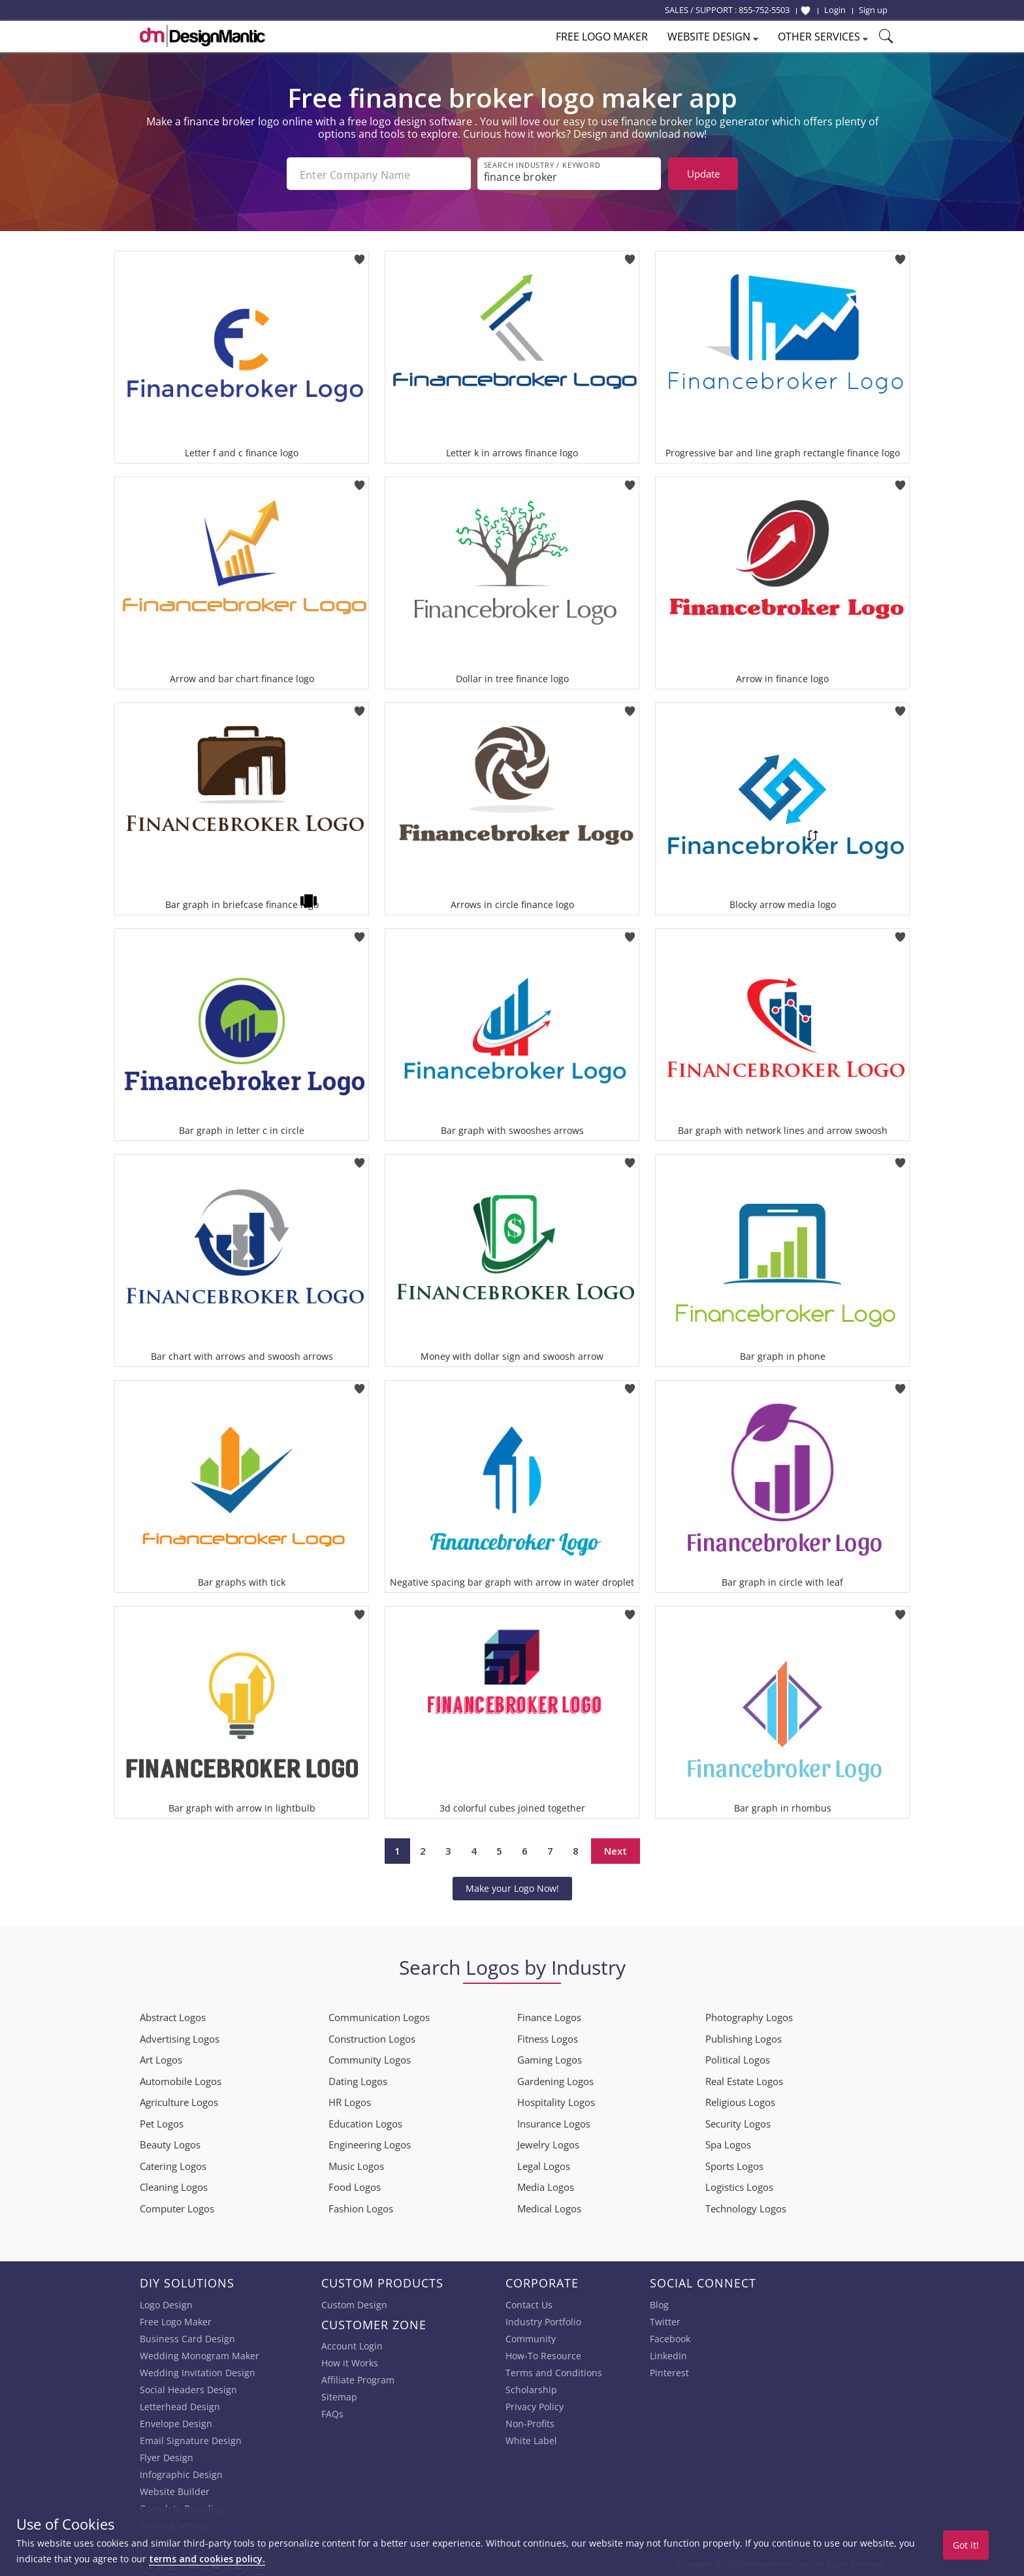  Describe the element at coordinates (812, 836) in the screenshot. I see `flip or mirror content horizontally` at that location.